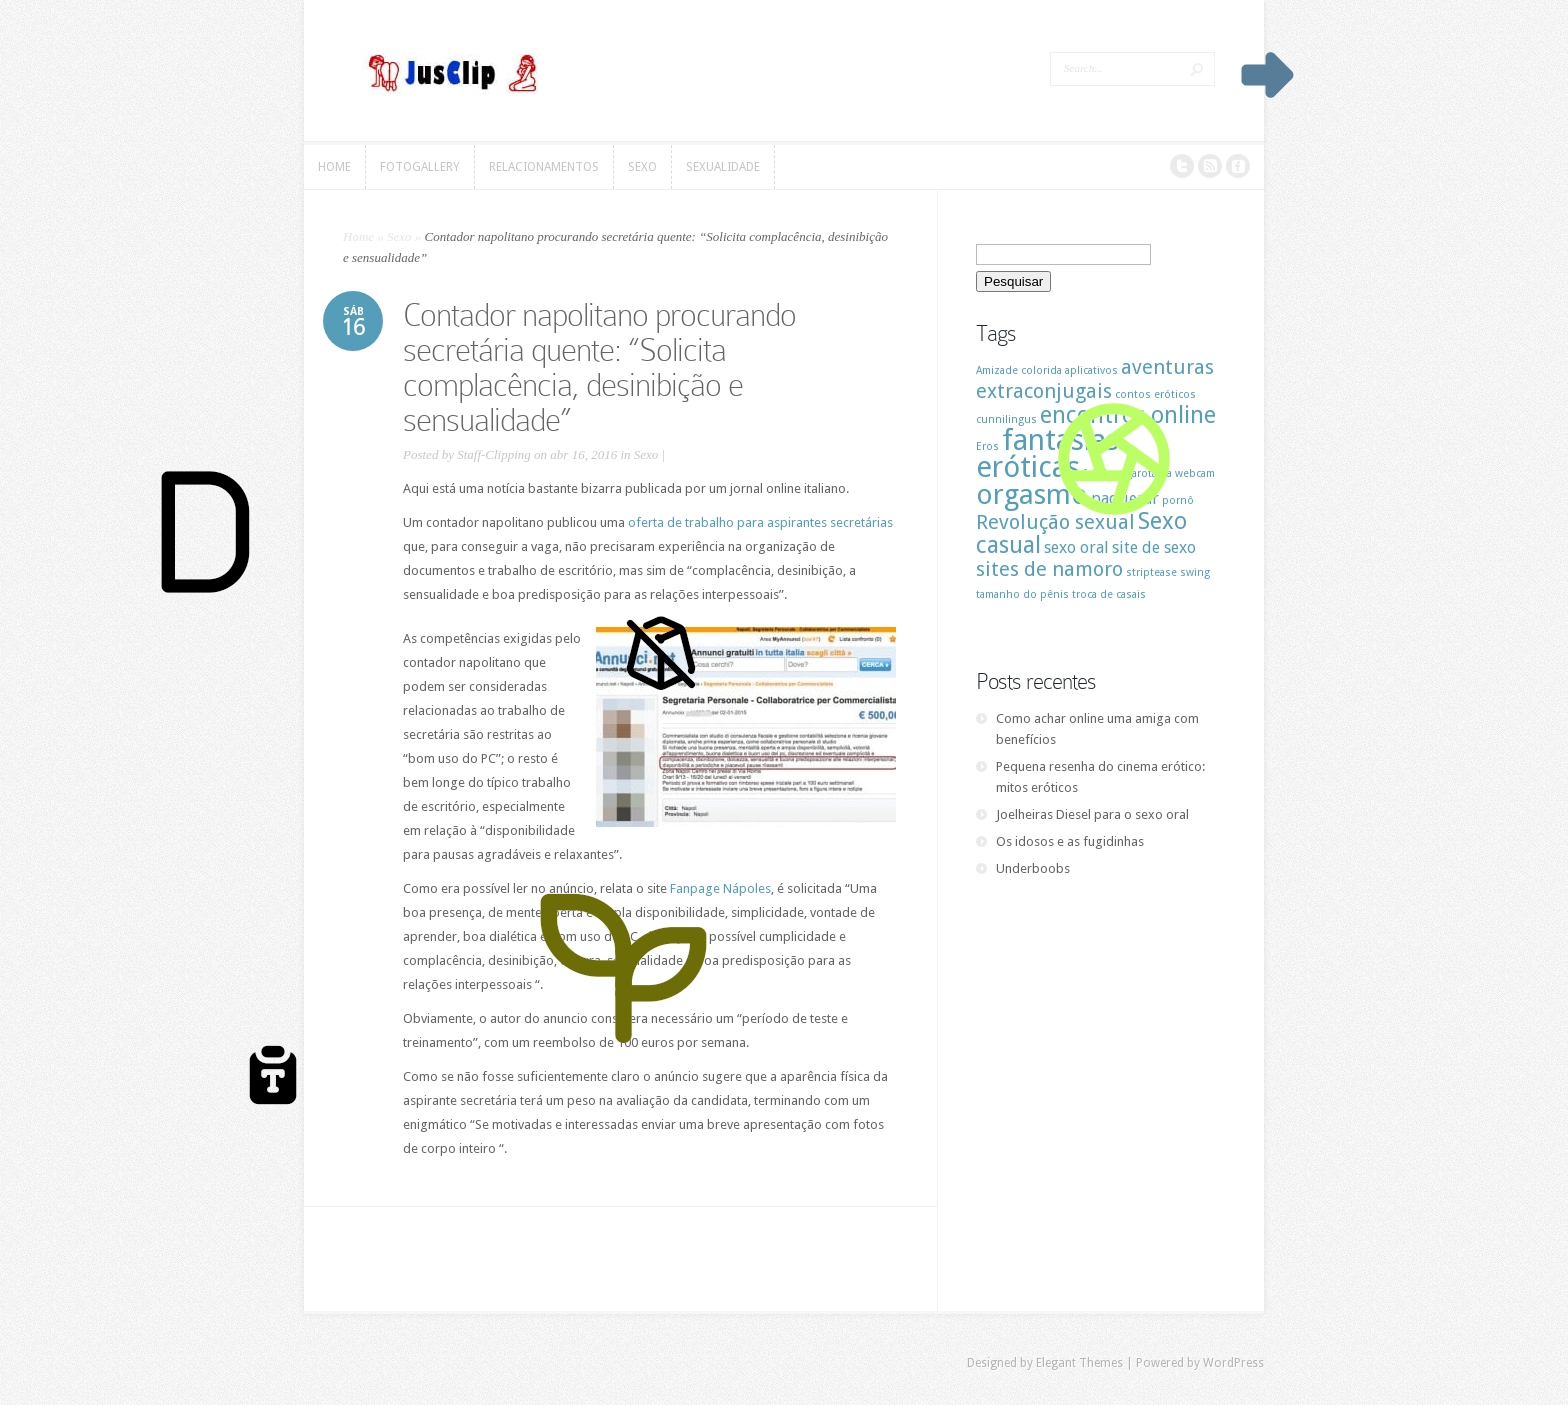  What do you see at coordinates (1114, 459) in the screenshot?
I see `adjust camera aperture settings` at bounding box center [1114, 459].